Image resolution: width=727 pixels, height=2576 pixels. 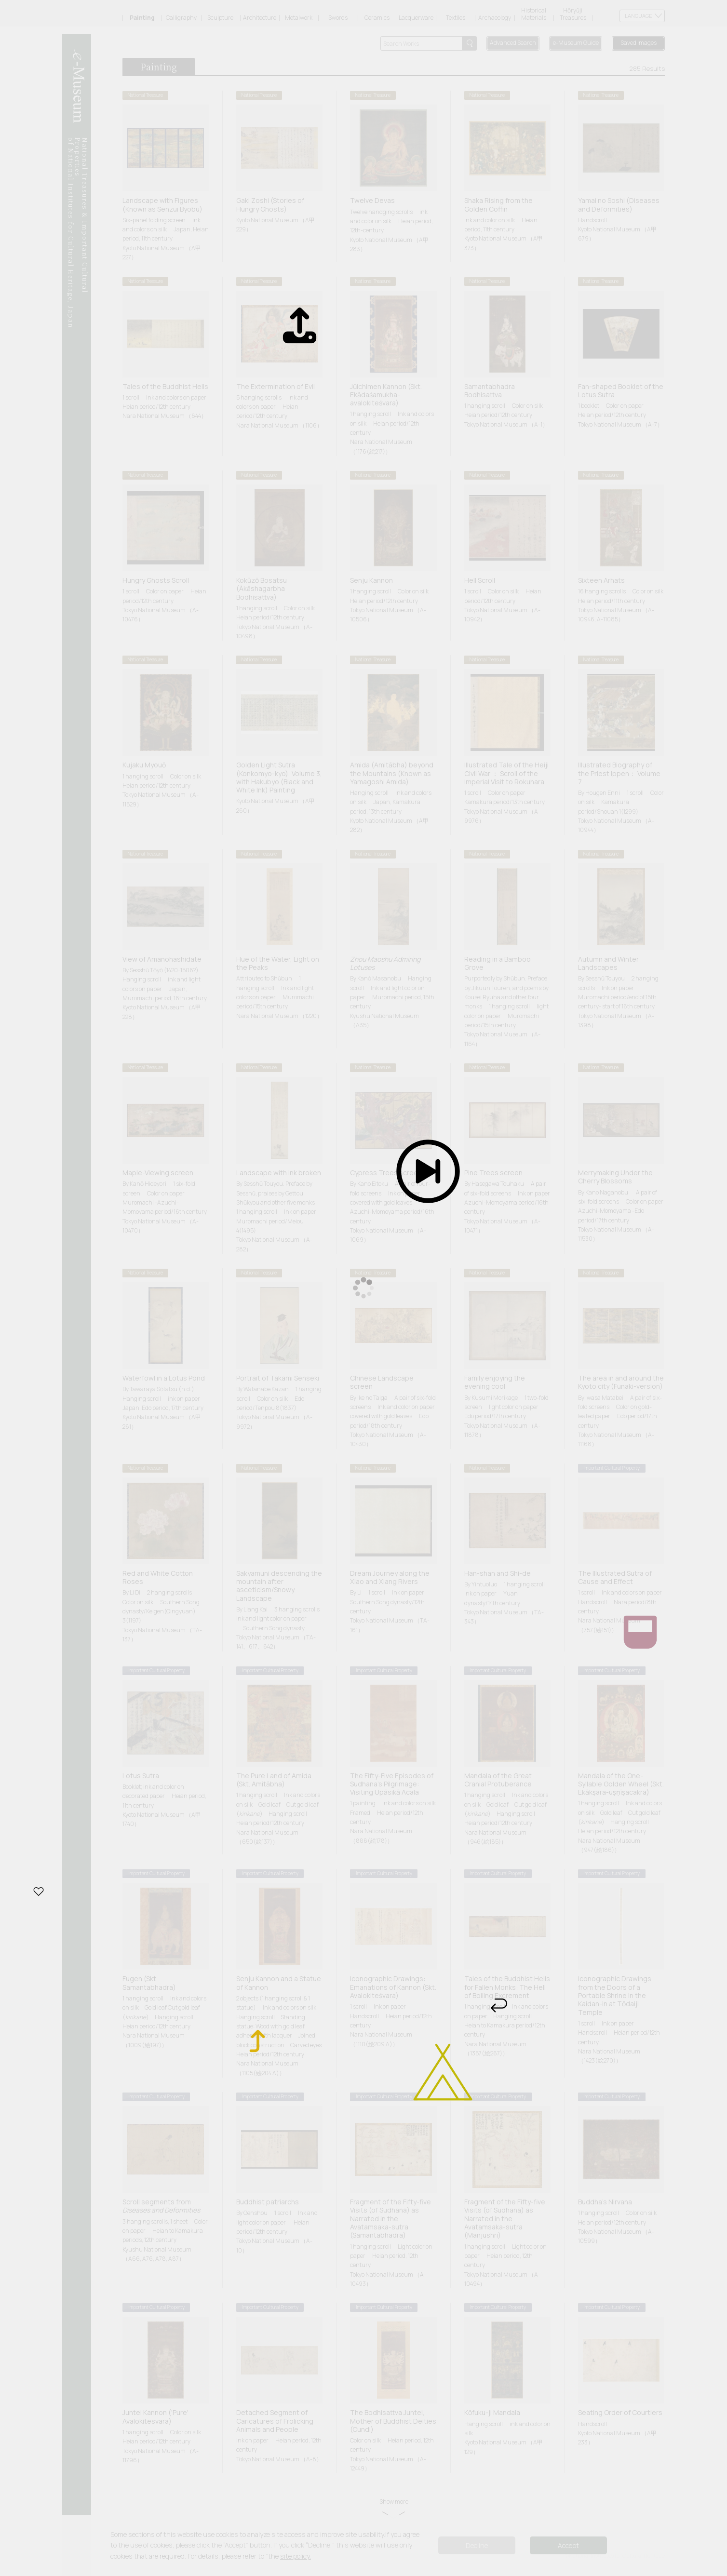 I want to click on go up one level in navigation, so click(x=258, y=2041).